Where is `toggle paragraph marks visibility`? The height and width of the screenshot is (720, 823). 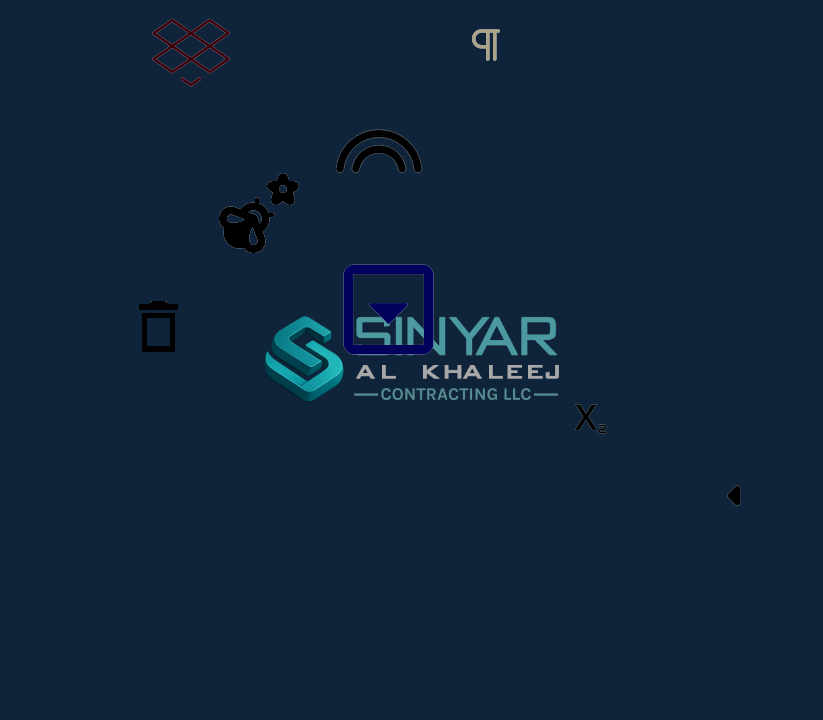
toggle paragraph marks visibility is located at coordinates (486, 45).